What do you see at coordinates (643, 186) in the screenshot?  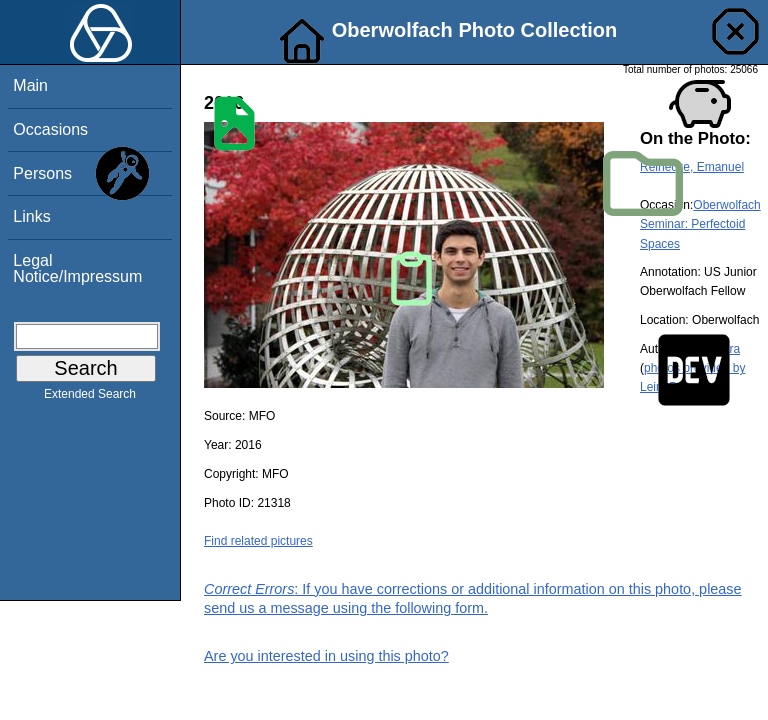 I see `open folder to view files` at bounding box center [643, 186].